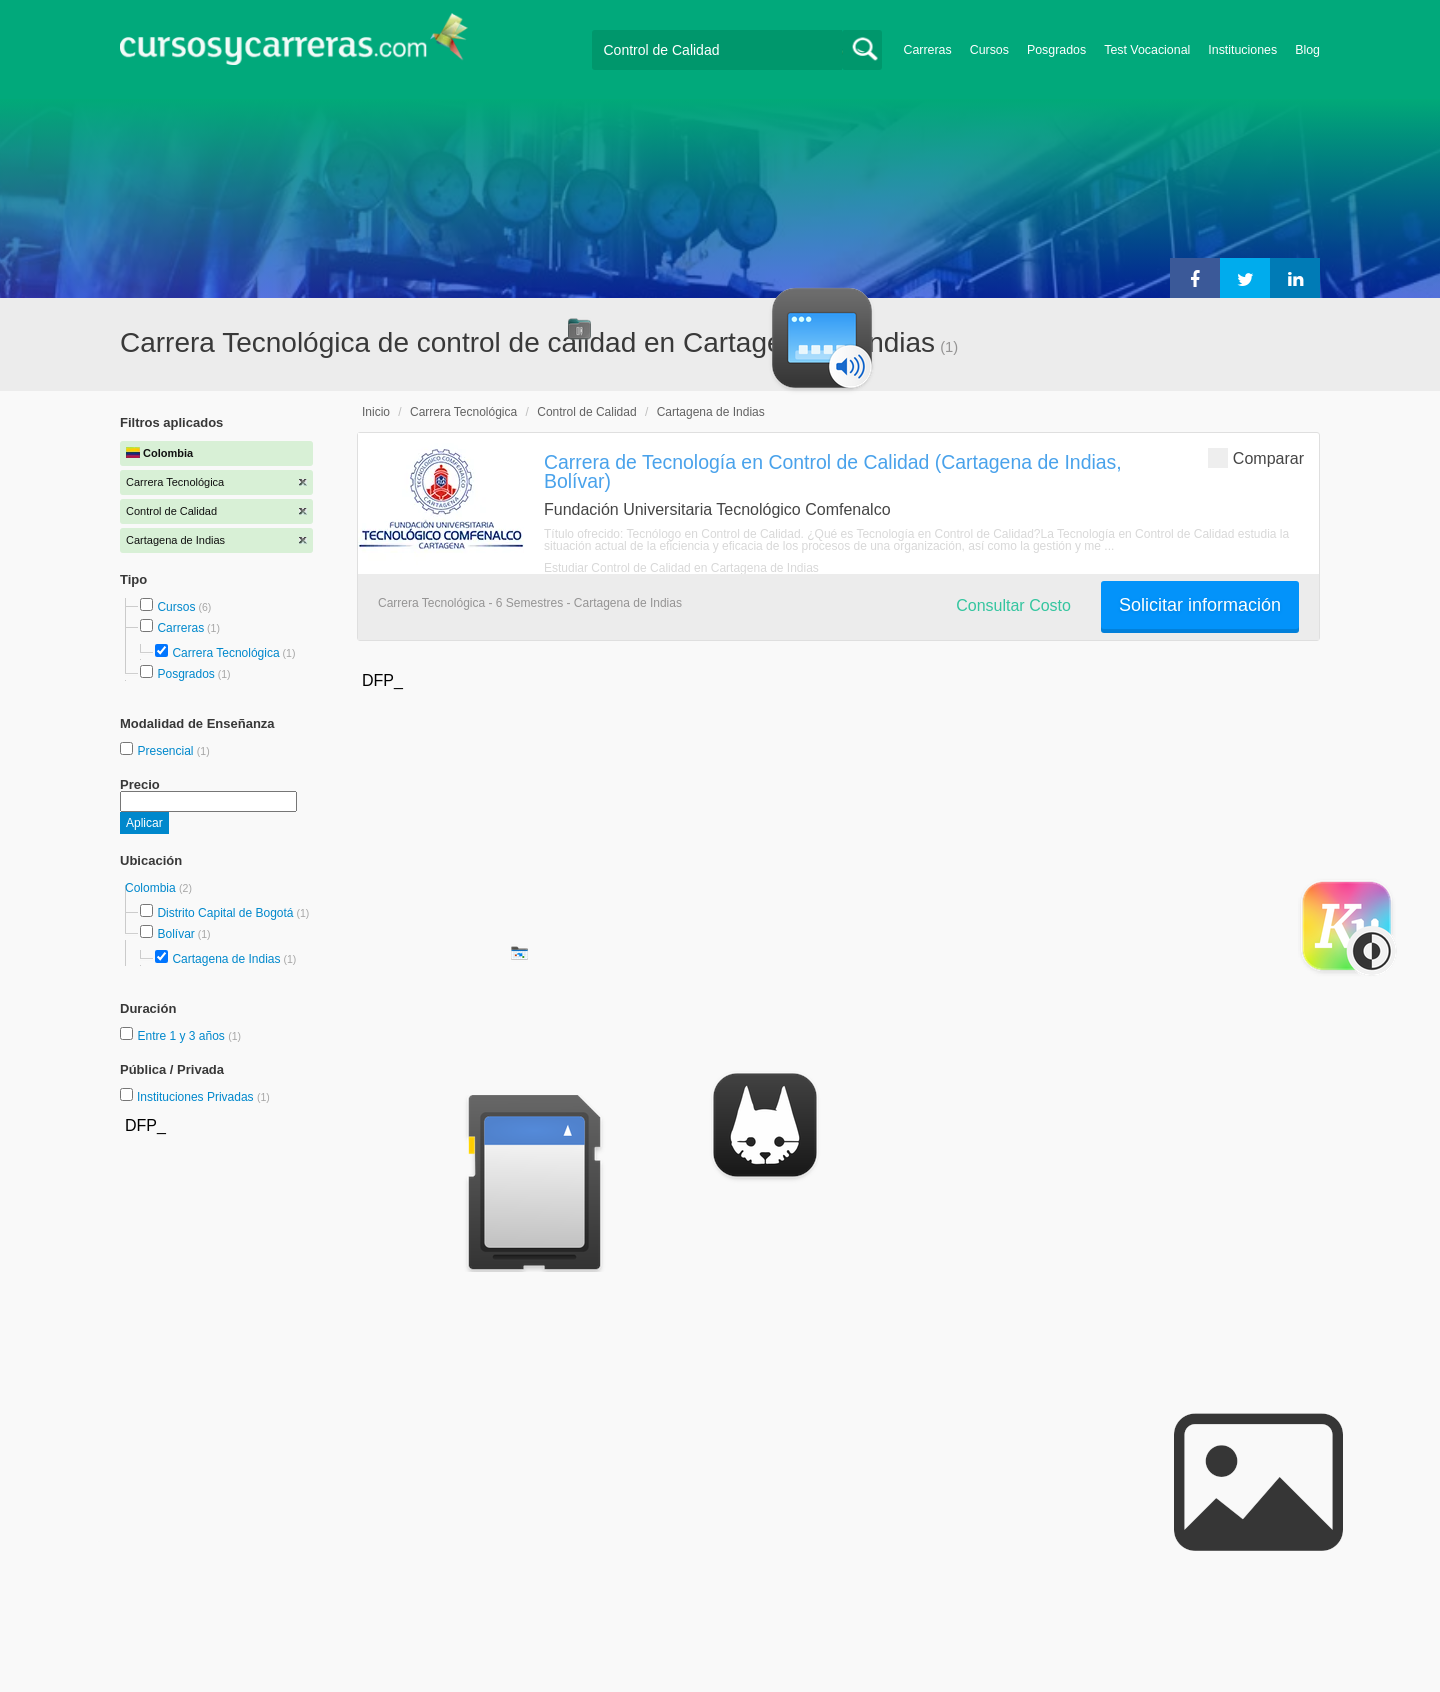 This screenshot has width=1440, height=1692. Describe the element at coordinates (534, 1183) in the screenshot. I see `access SD card or memory card storage` at that location.